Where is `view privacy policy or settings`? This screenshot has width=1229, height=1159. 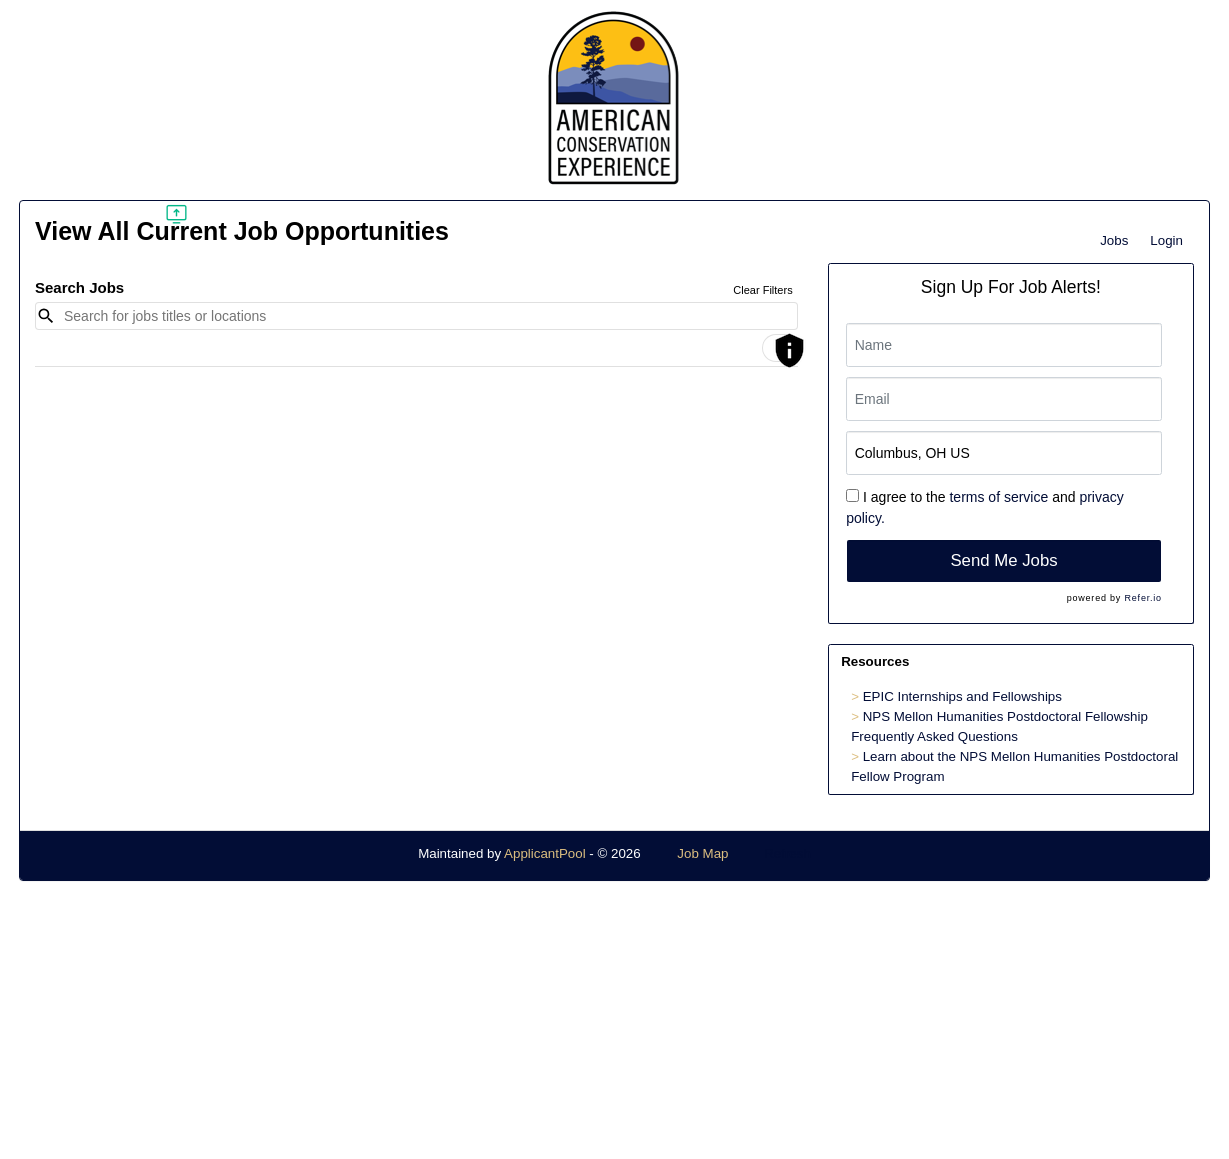
view privacy policy or settings is located at coordinates (789, 350).